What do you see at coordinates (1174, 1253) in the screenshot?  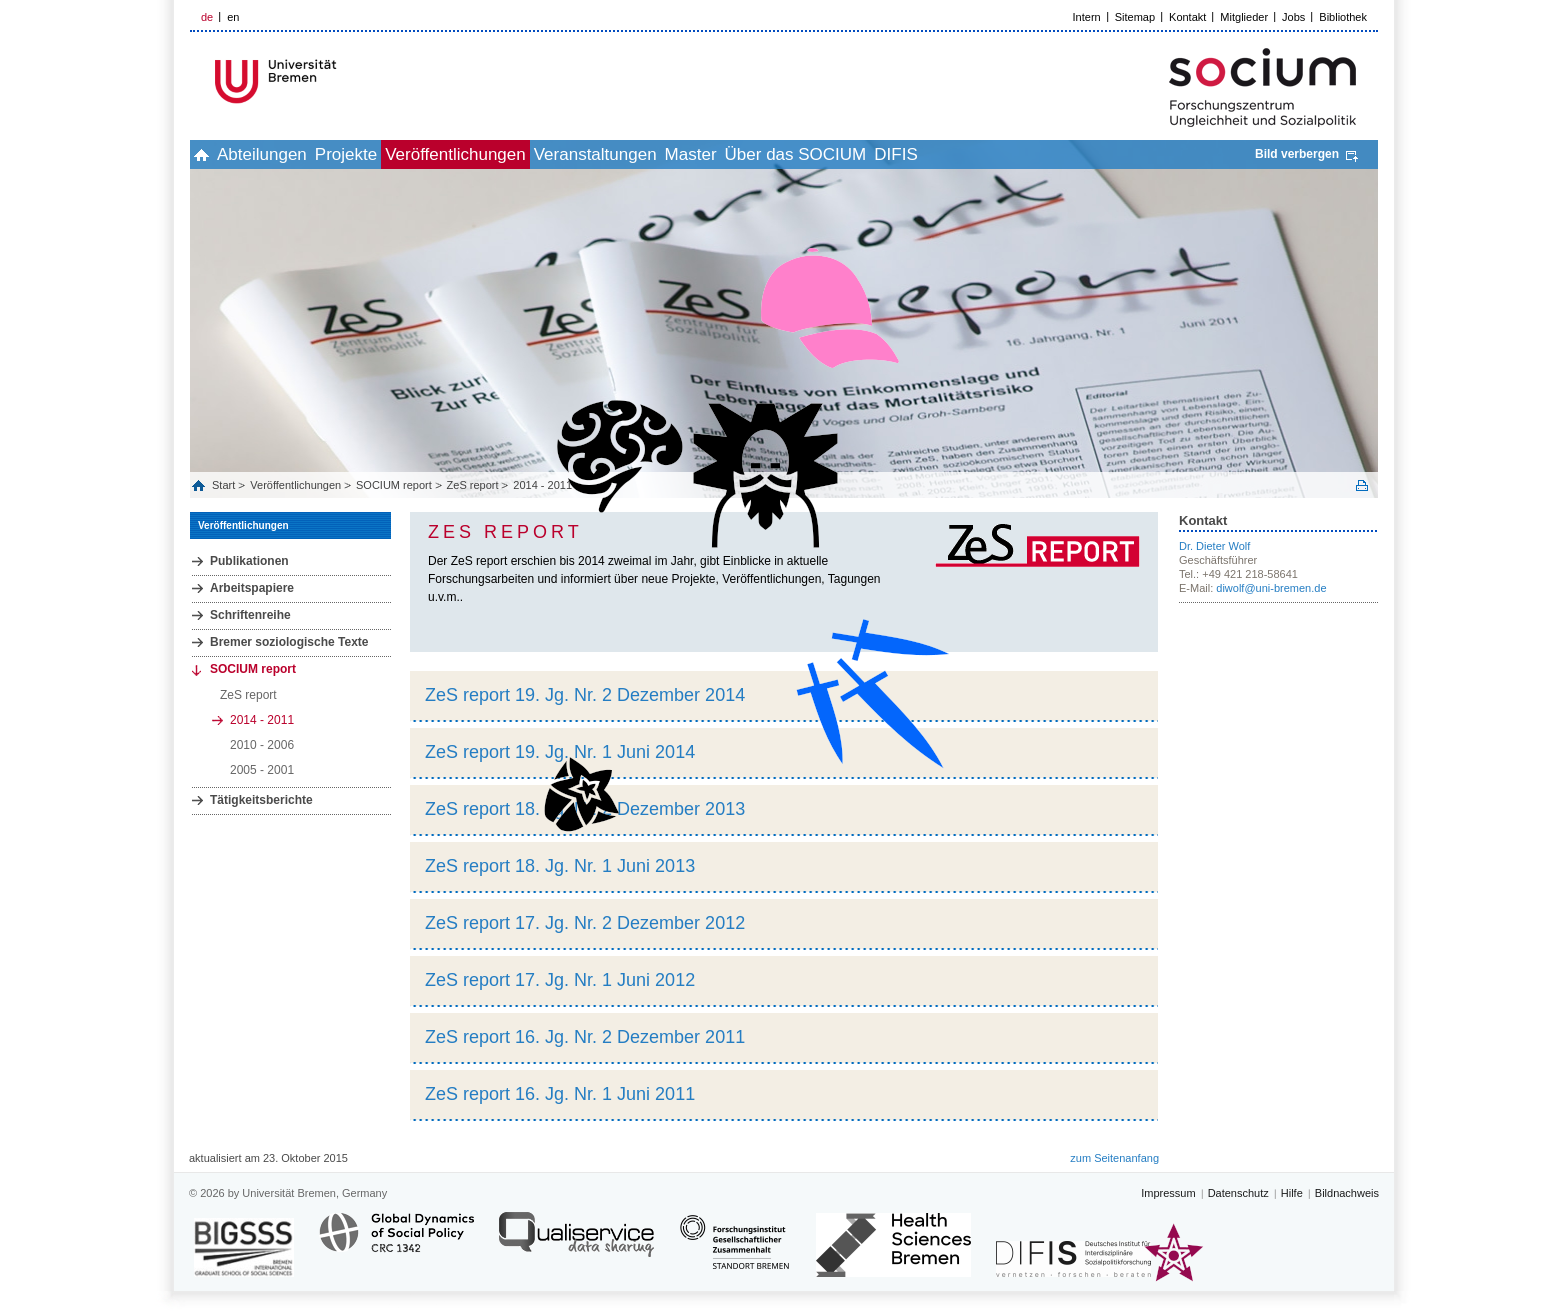 I see `level up or rank promotion indicator` at bounding box center [1174, 1253].